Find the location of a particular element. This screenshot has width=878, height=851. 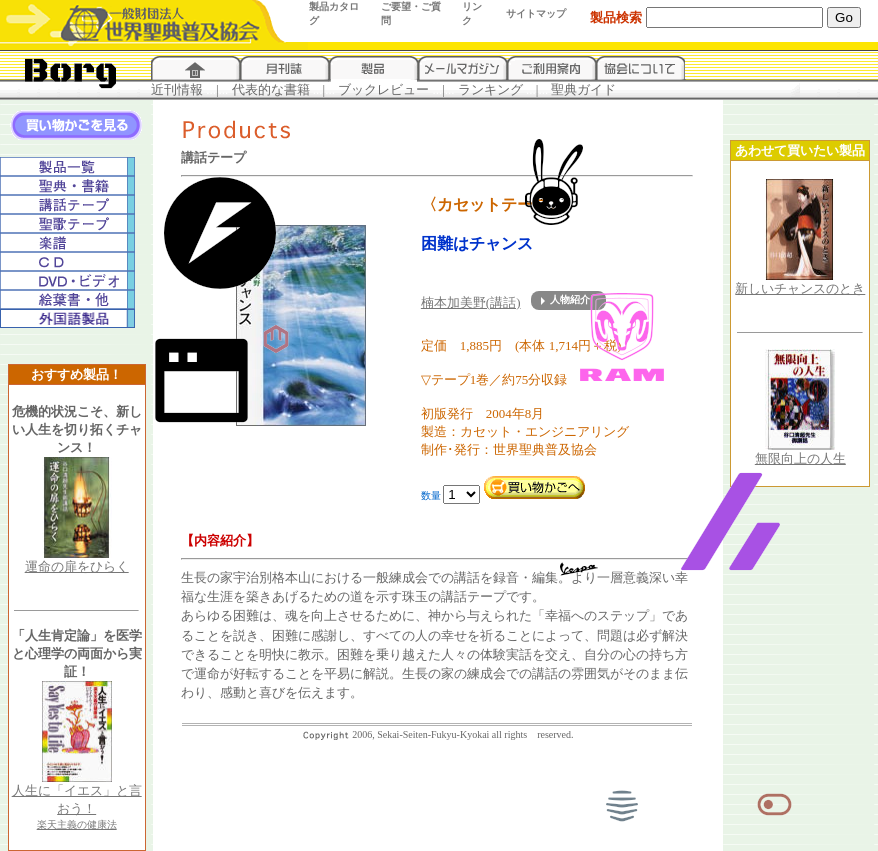

open zenn platform is located at coordinates (730, 521).